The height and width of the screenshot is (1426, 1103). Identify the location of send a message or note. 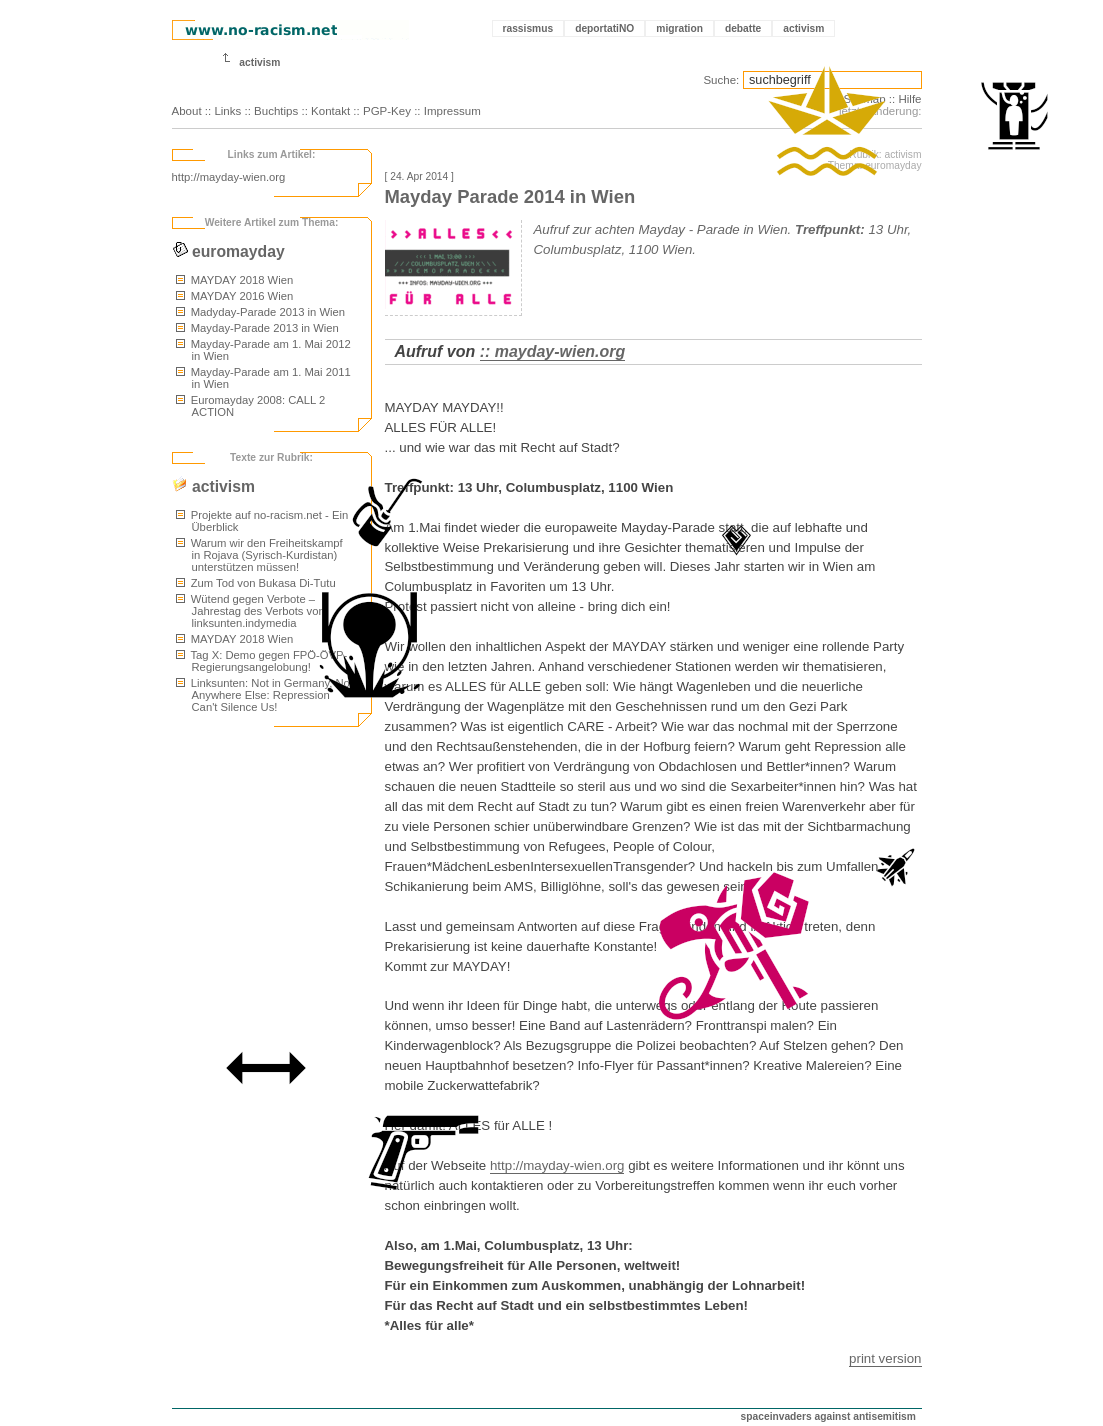
(827, 121).